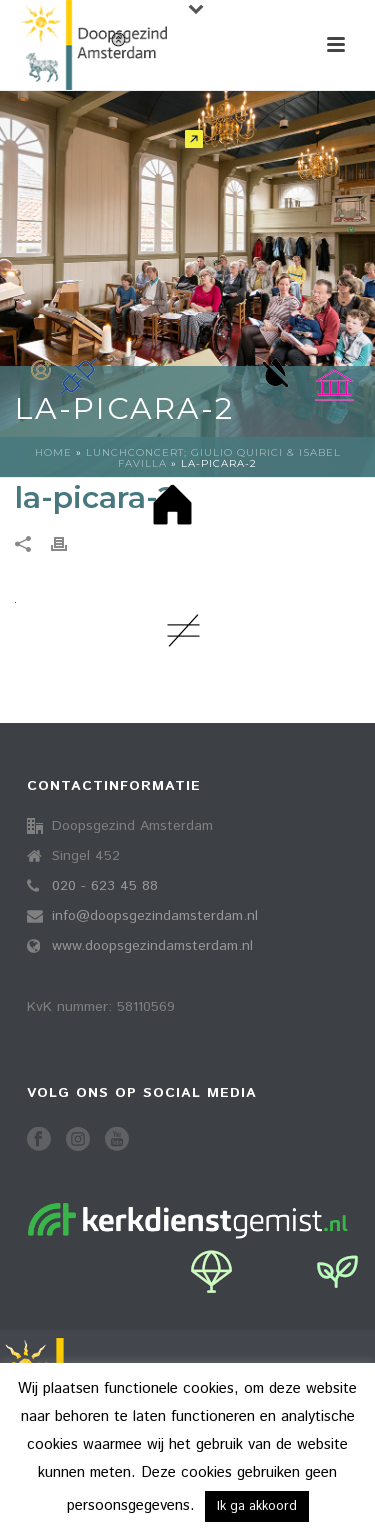 This screenshot has height=1534, width=375. I want to click on reset or remove color formatting, so click(275, 372).